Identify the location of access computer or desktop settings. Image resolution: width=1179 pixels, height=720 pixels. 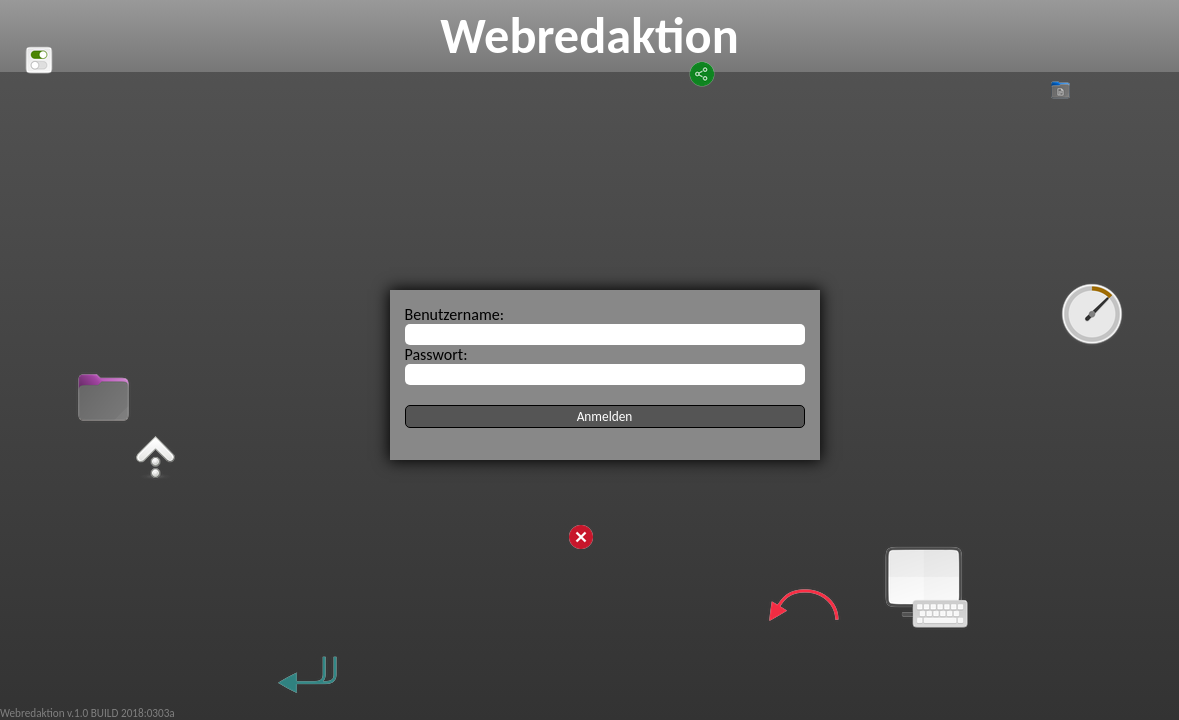
(926, 586).